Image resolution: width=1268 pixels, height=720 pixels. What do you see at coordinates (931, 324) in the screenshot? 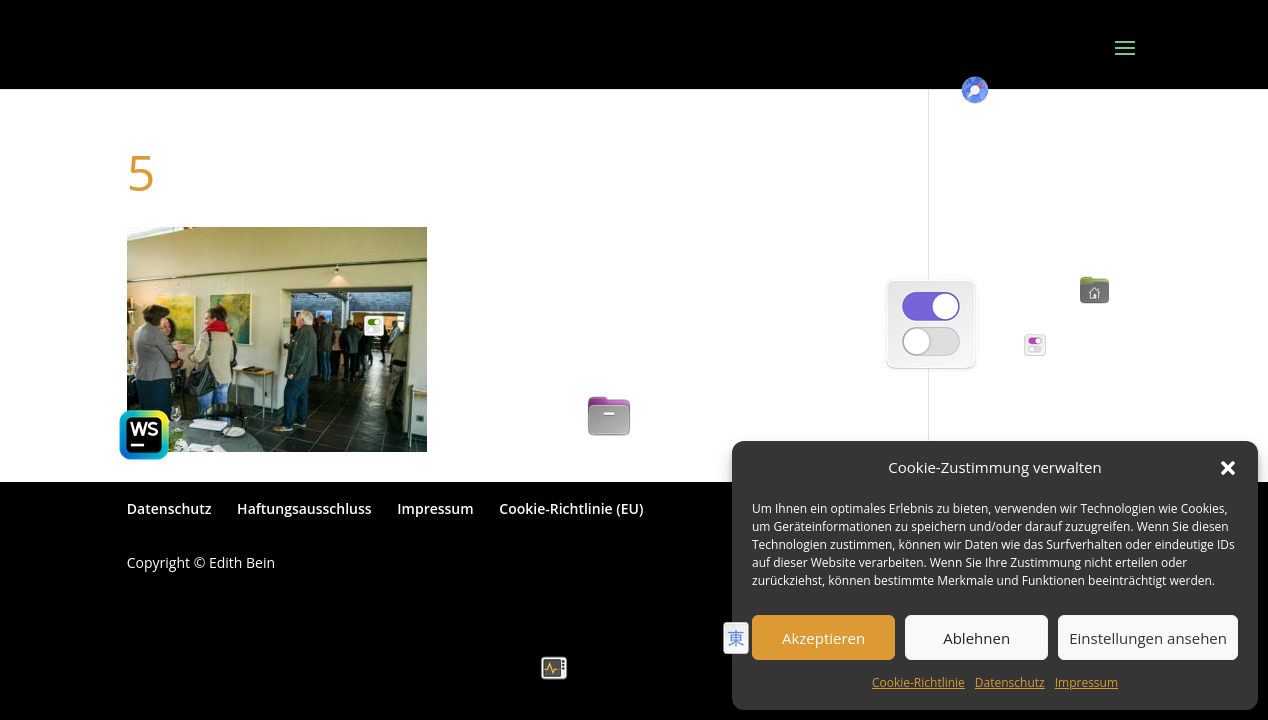
I see `open desktop preferences or settings` at bounding box center [931, 324].